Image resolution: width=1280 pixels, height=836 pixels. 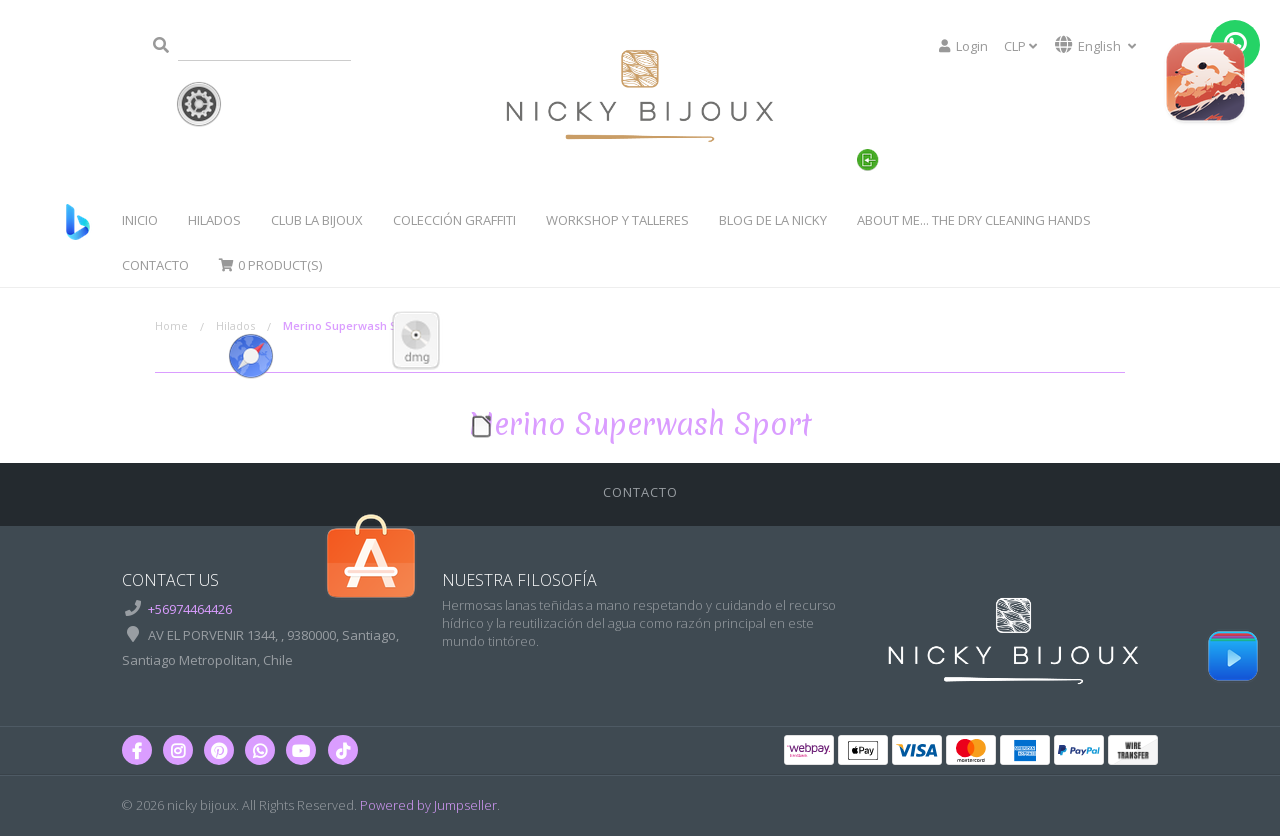 What do you see at coordinates (251, 356) in the screenshot?
I see `open web browser application` at bounding box center [251, 356].